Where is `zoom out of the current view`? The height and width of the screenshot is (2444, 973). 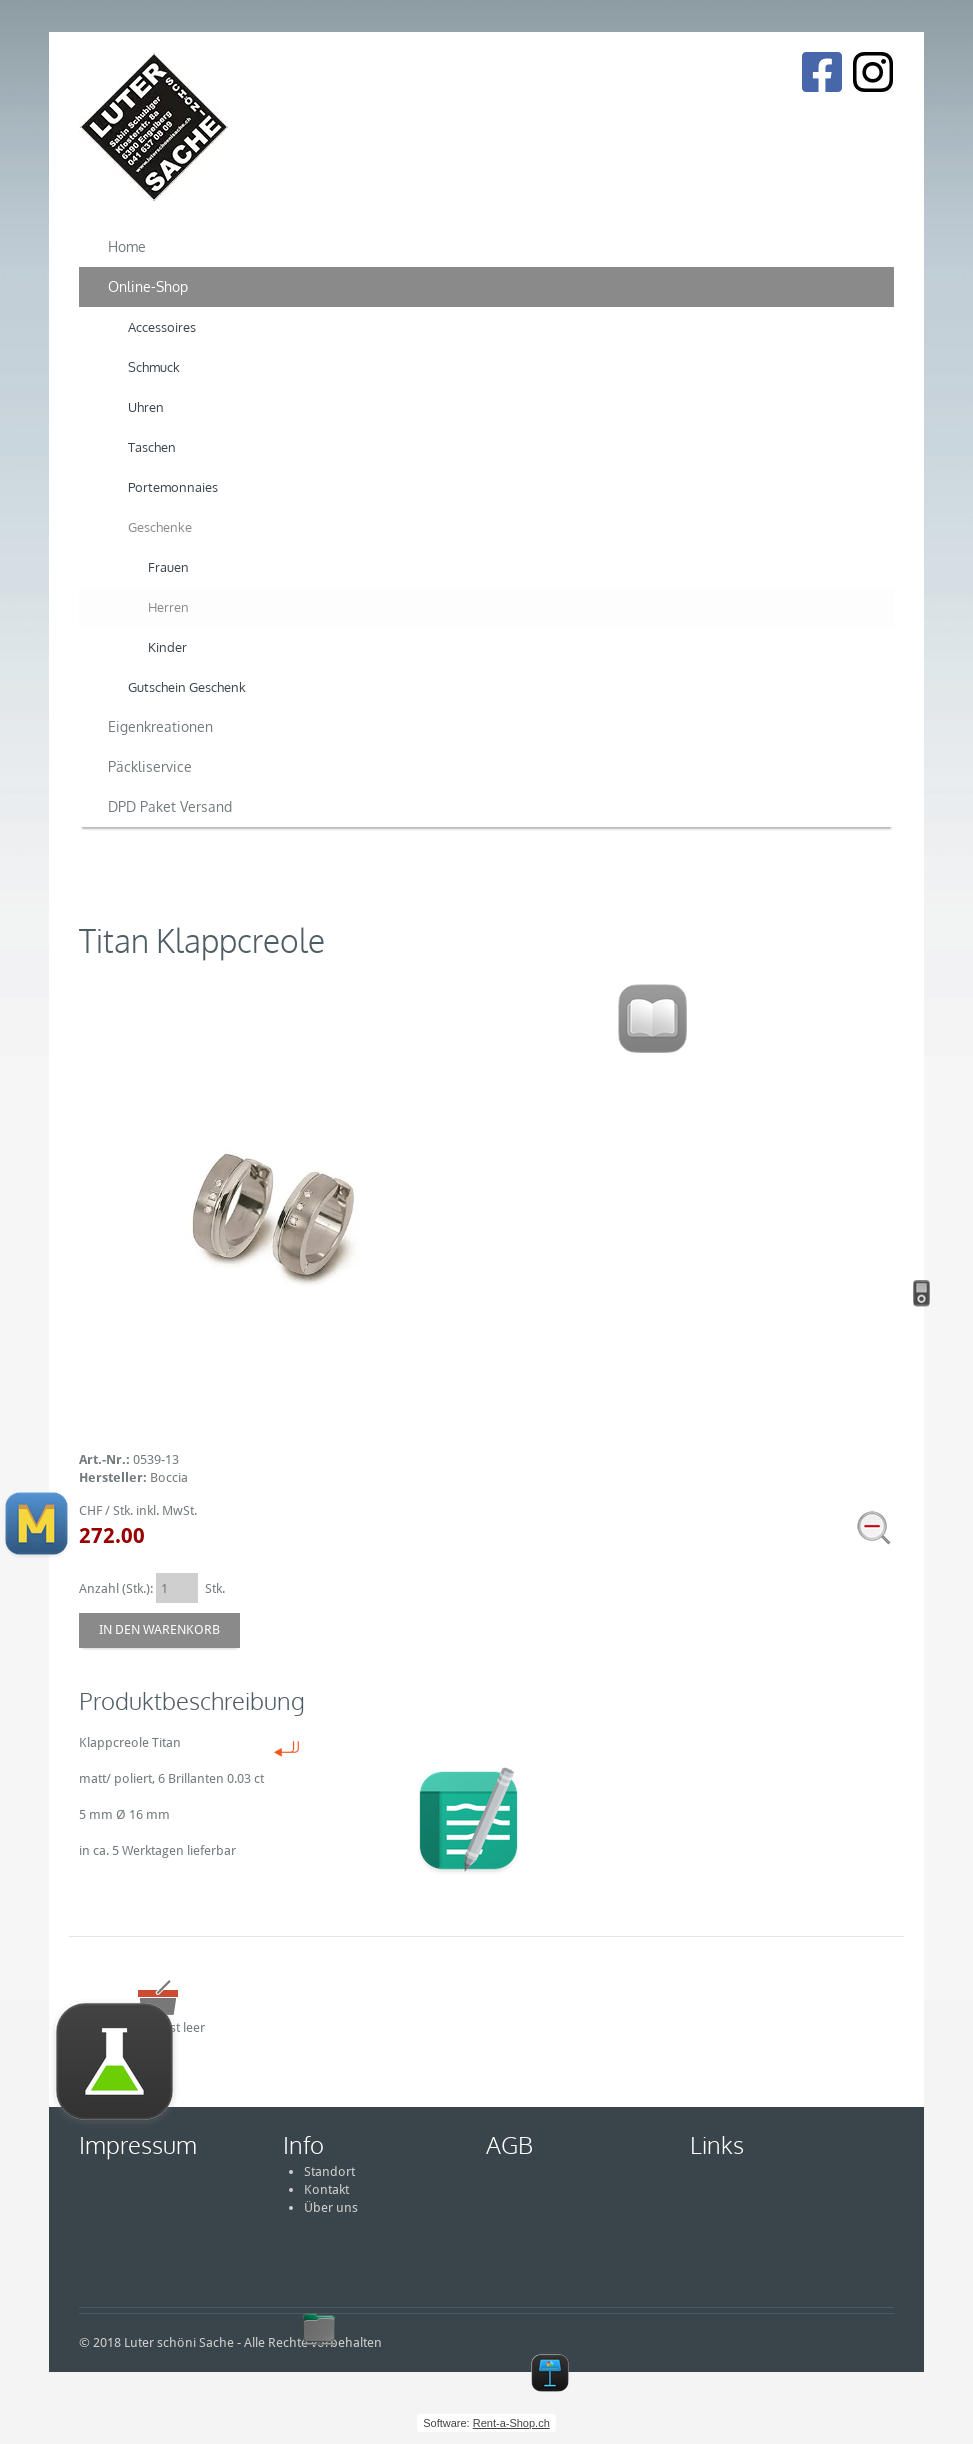
zoom out of the current view is located at coordinates (874, 1528).